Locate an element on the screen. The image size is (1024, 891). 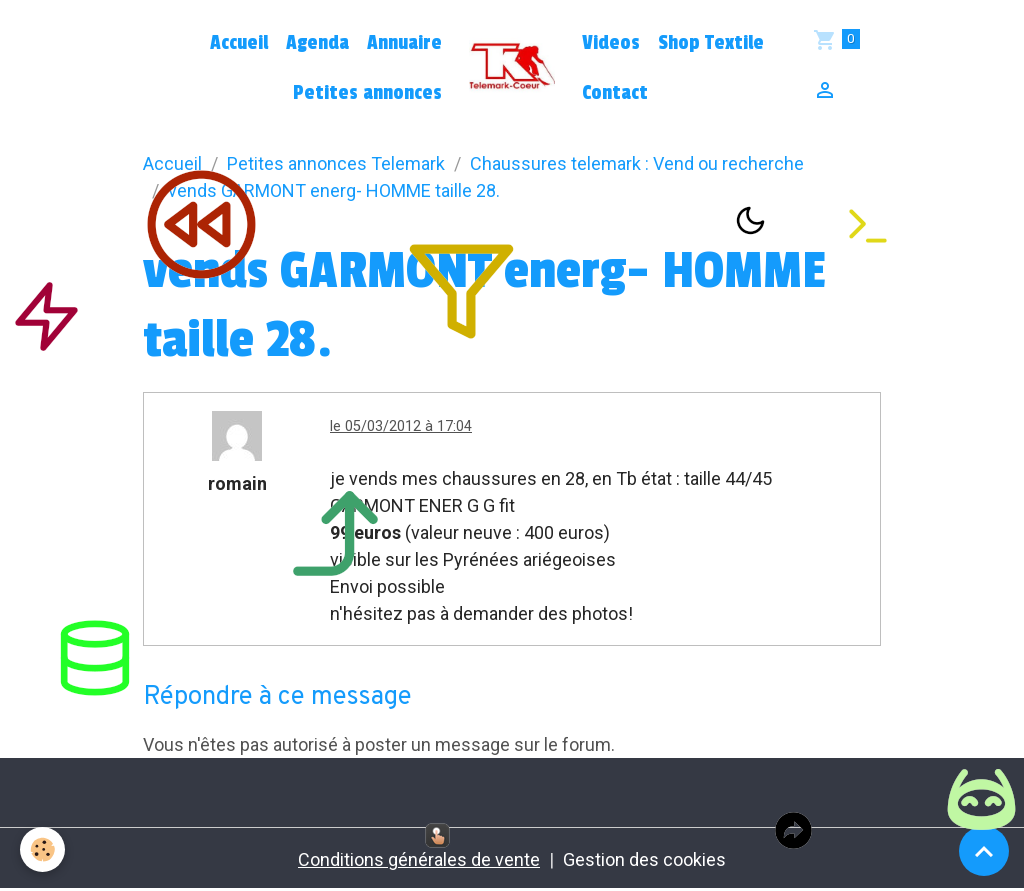
forward or share content is located at coordinates (793, 830).